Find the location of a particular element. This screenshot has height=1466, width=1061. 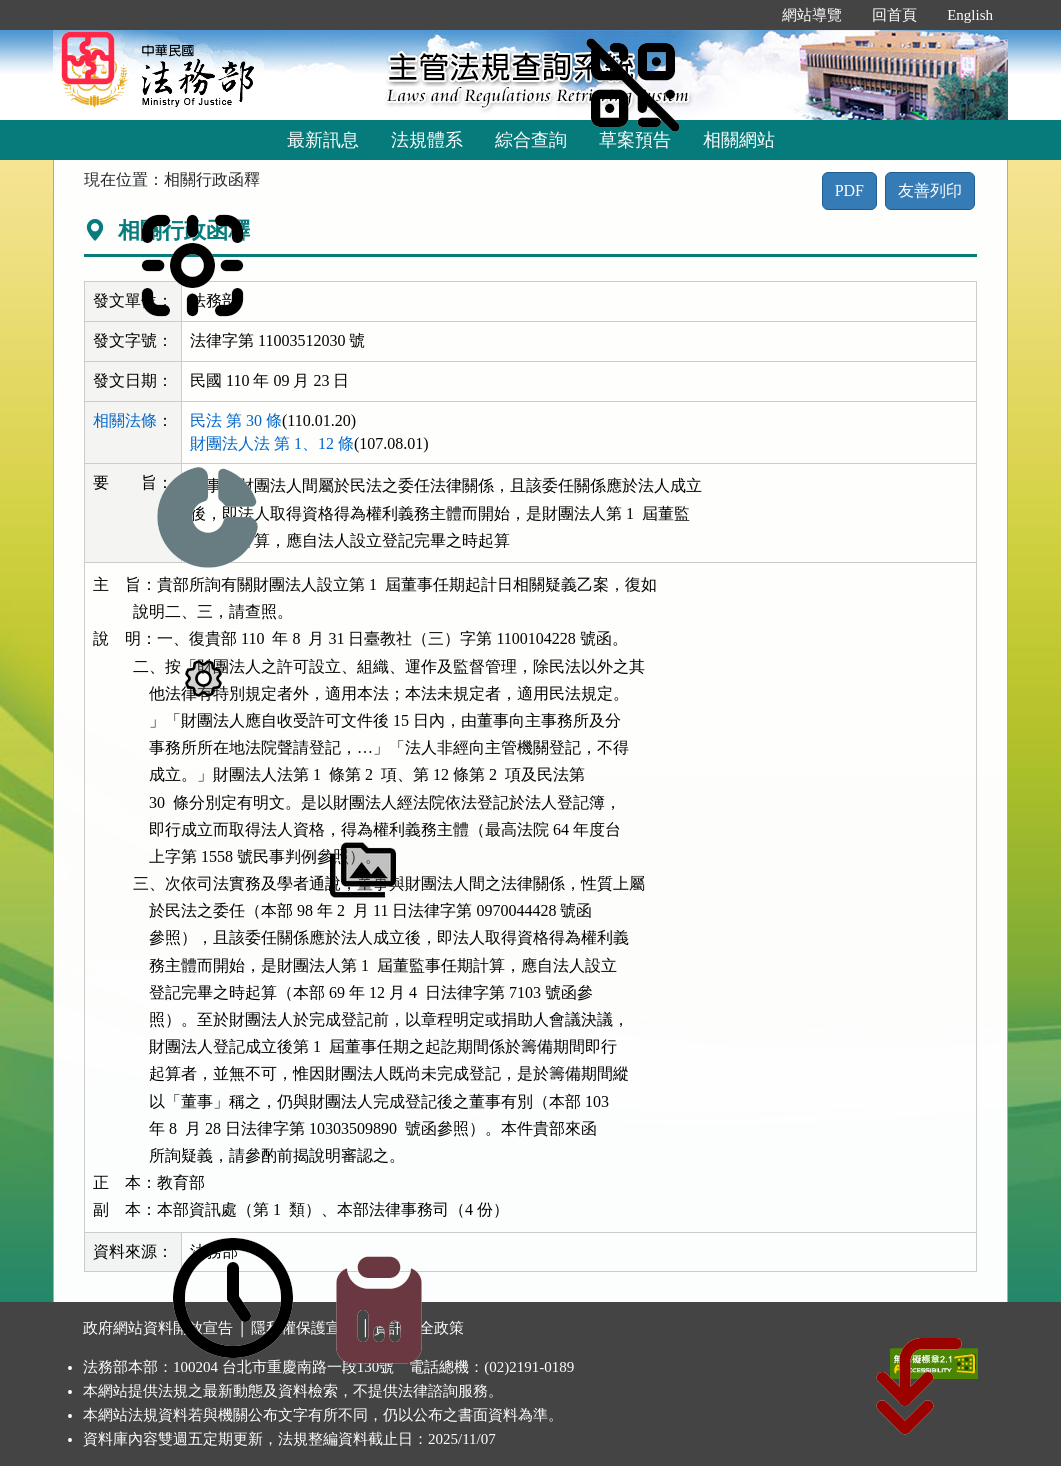

QR code scanning is disabled is located at coordinates (633, 85).